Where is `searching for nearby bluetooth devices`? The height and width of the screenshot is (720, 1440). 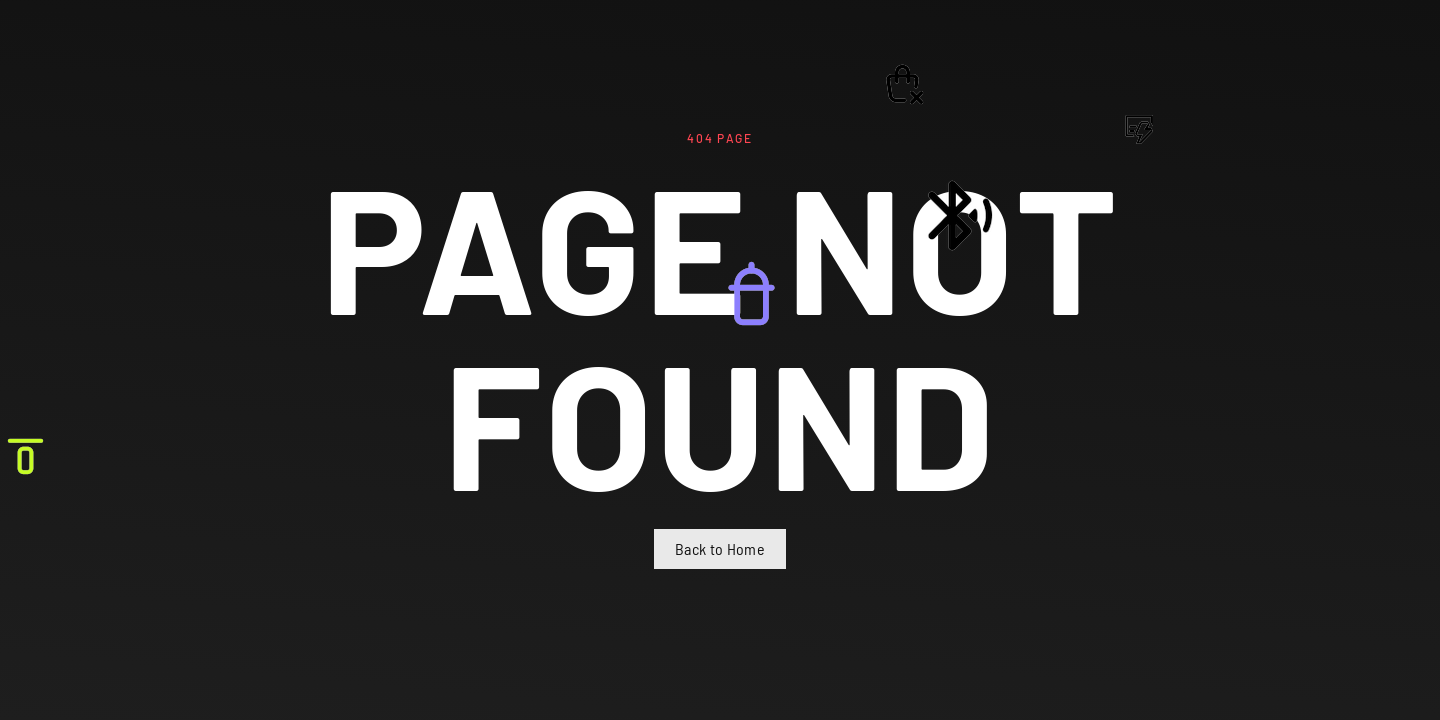
searching for nearby bluetooth devices is located at coordinates (959, 215).